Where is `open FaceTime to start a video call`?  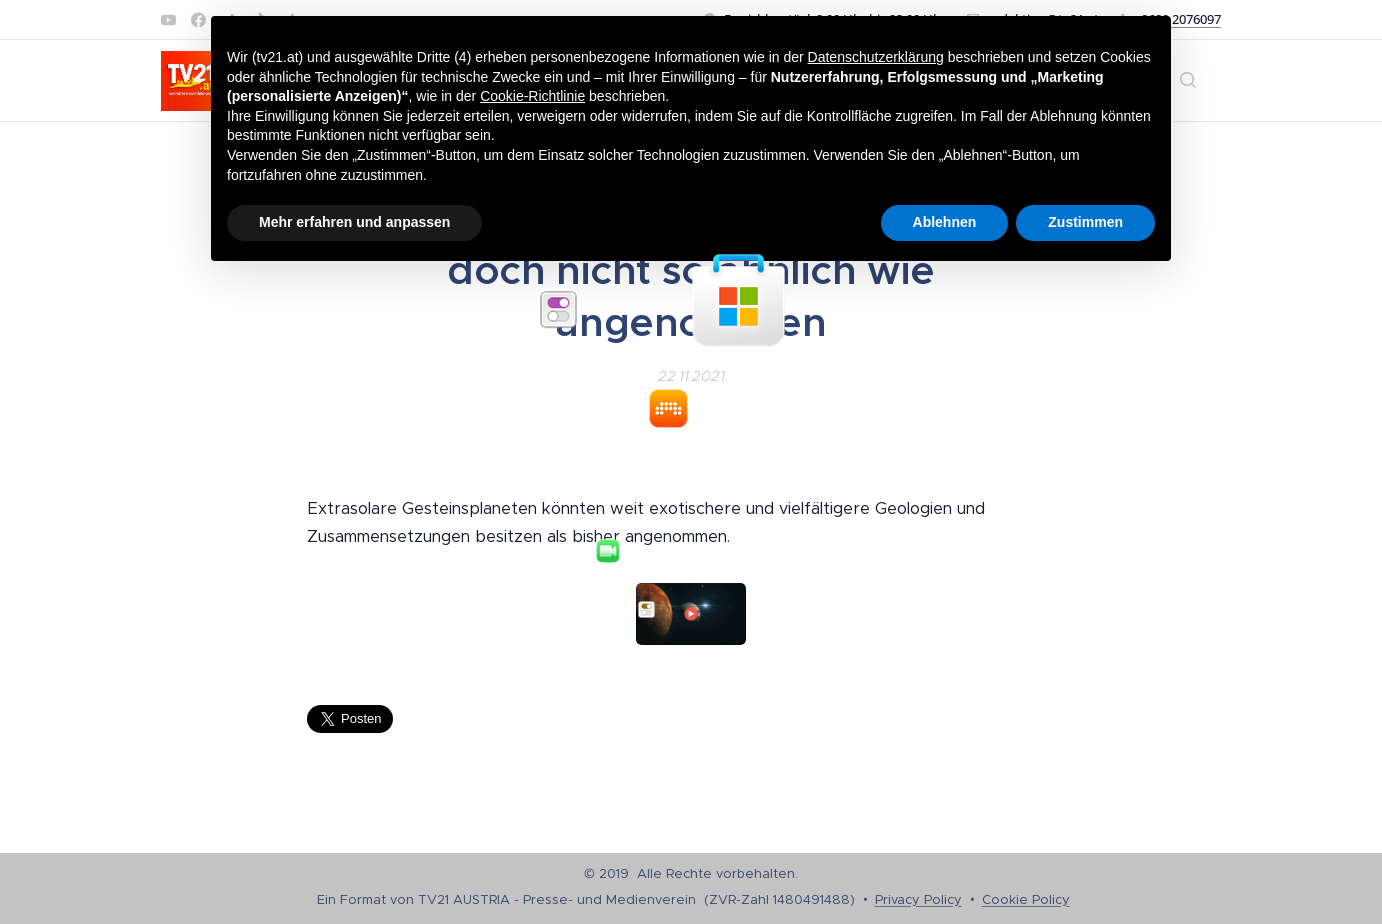 open FaceTime to start a video call is located at coordinates (608, 551).